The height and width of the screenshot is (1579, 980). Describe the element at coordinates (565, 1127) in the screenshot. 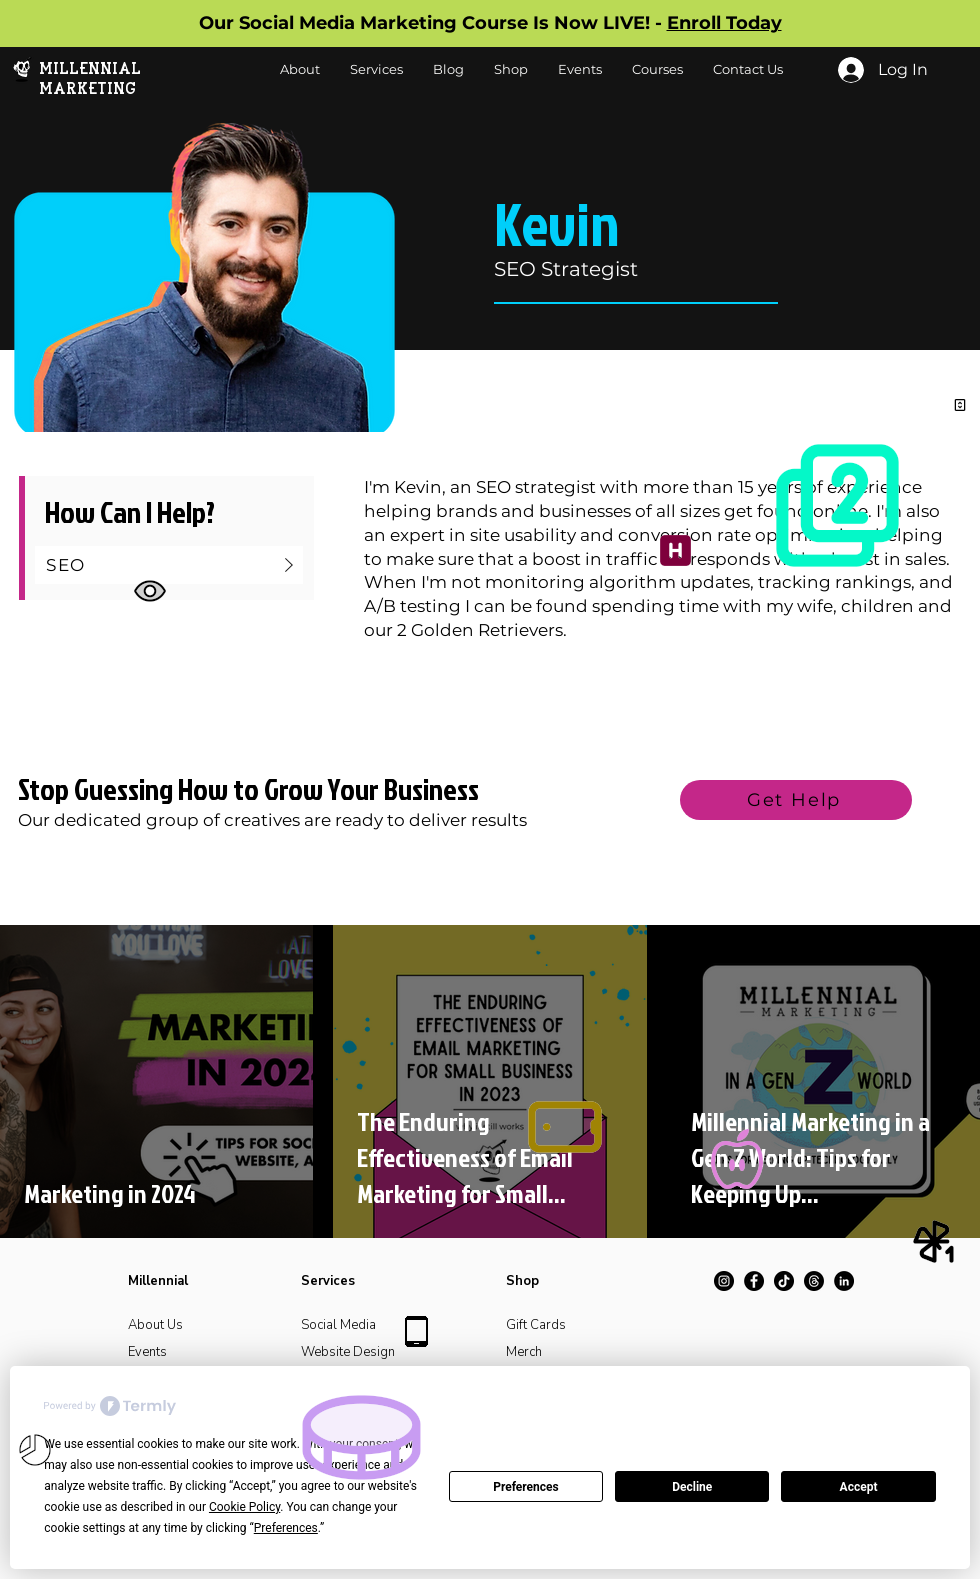

I see `rotate device to landscape mode` at that location.